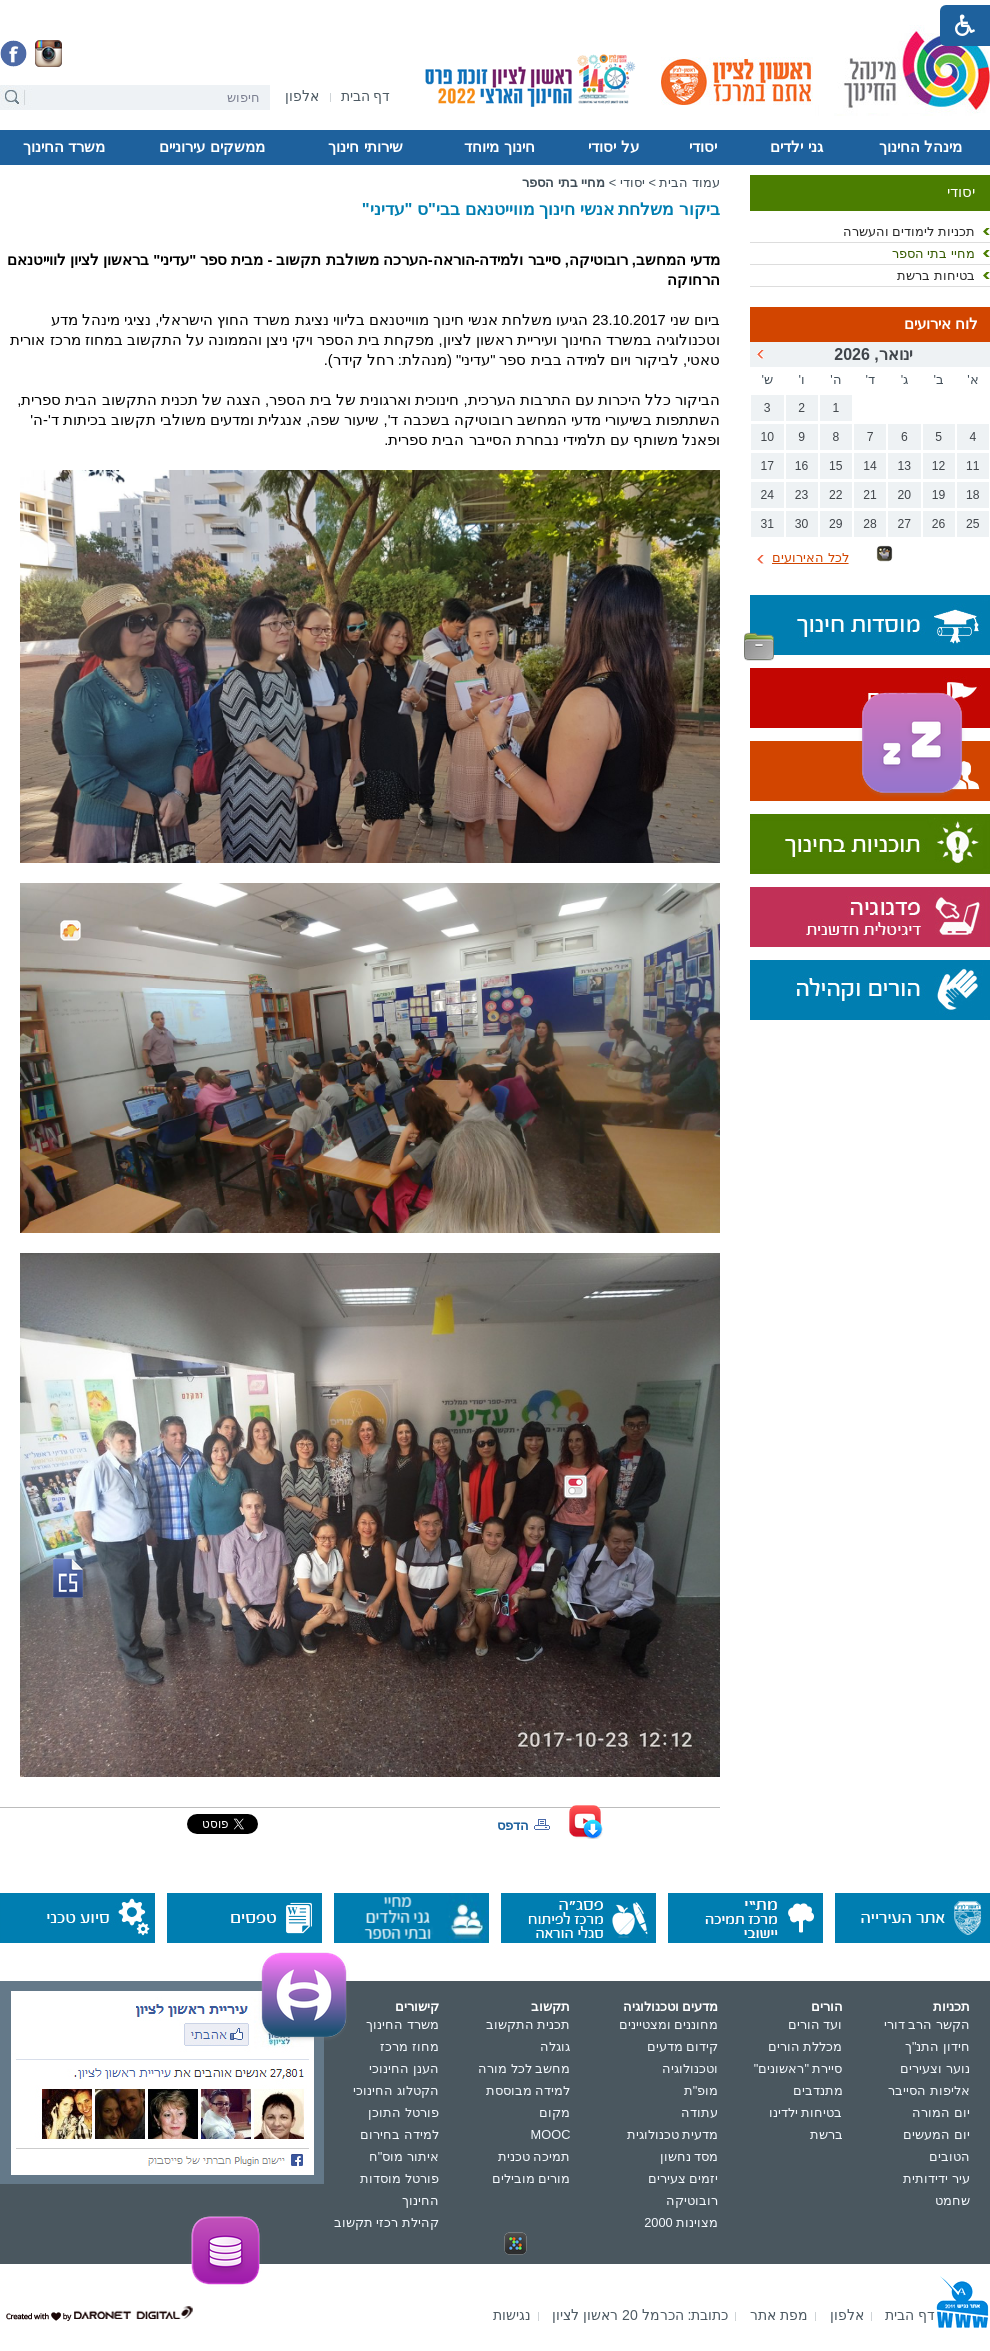  I want to click on put your mac into hibernate or sleep mode, so click(912, 743).